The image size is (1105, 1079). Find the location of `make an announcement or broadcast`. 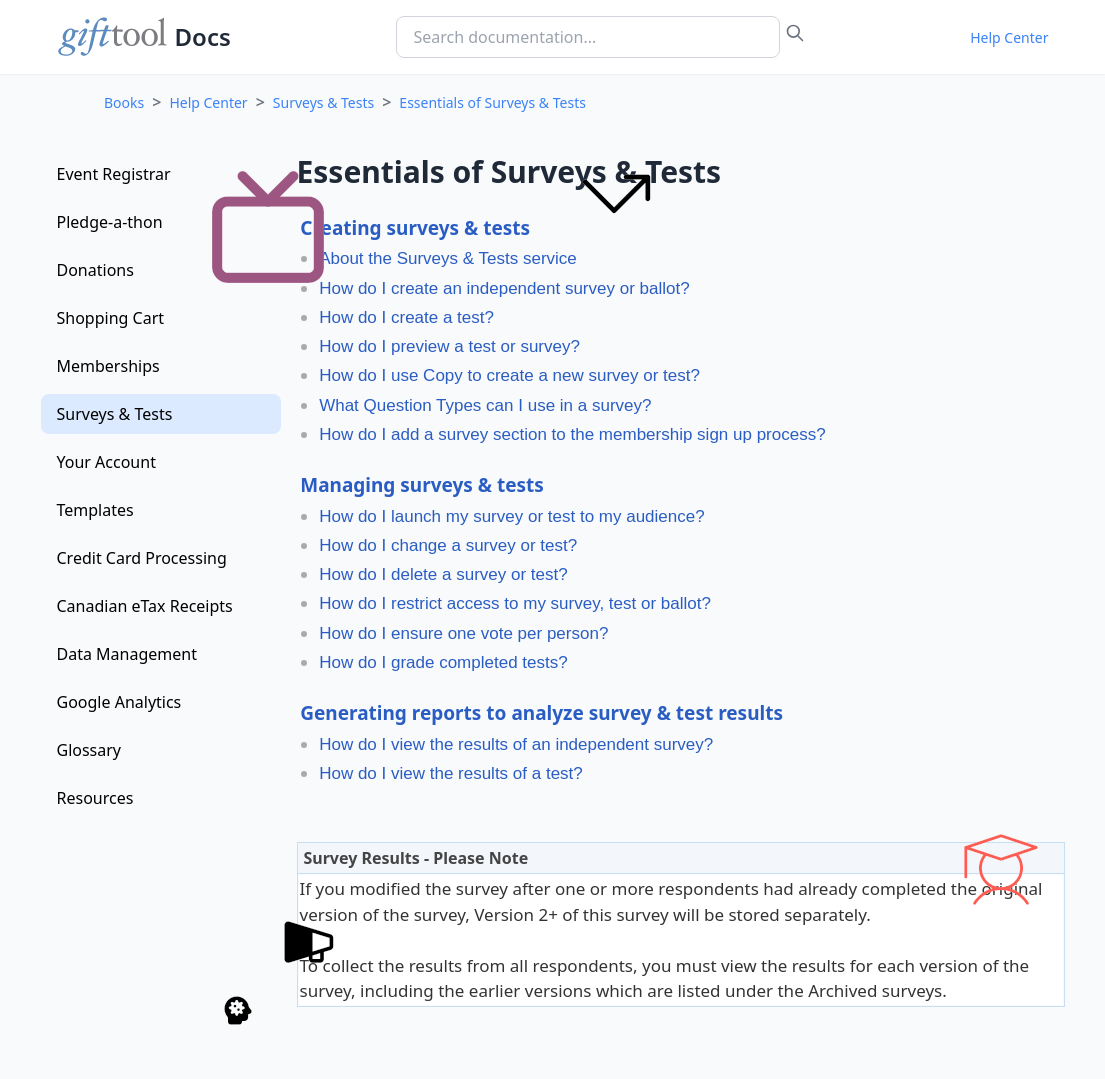

make an announcement or broadcast is located at coordinates (307, 944).